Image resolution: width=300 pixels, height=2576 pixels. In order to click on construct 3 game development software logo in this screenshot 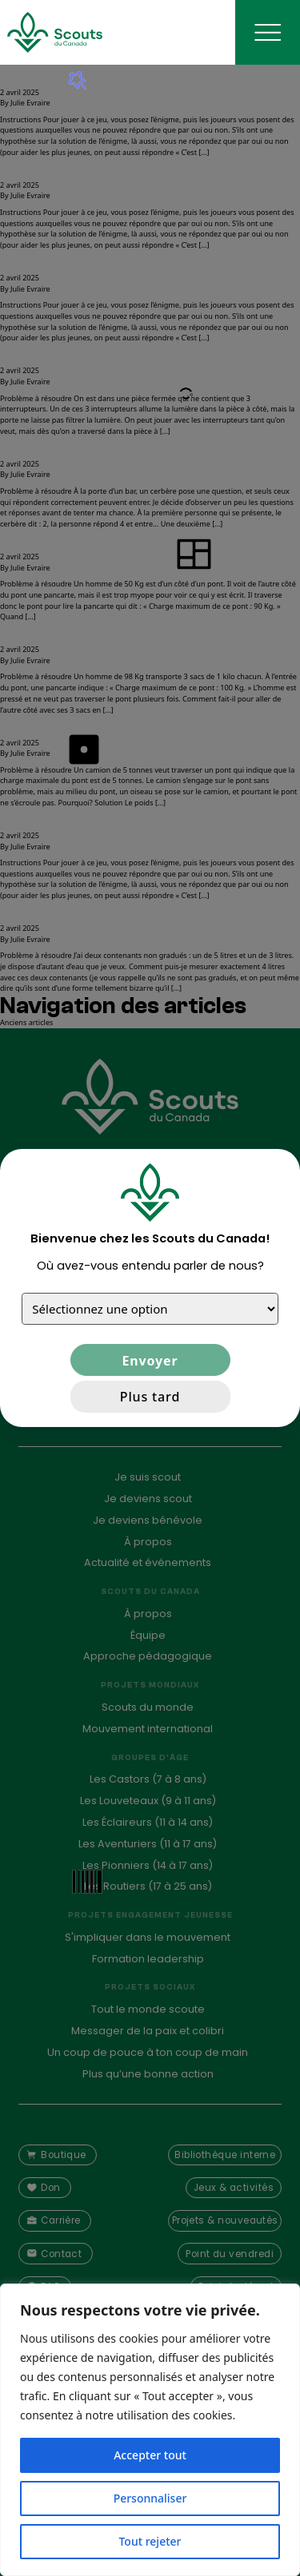, I will do `click(186, 395)`.